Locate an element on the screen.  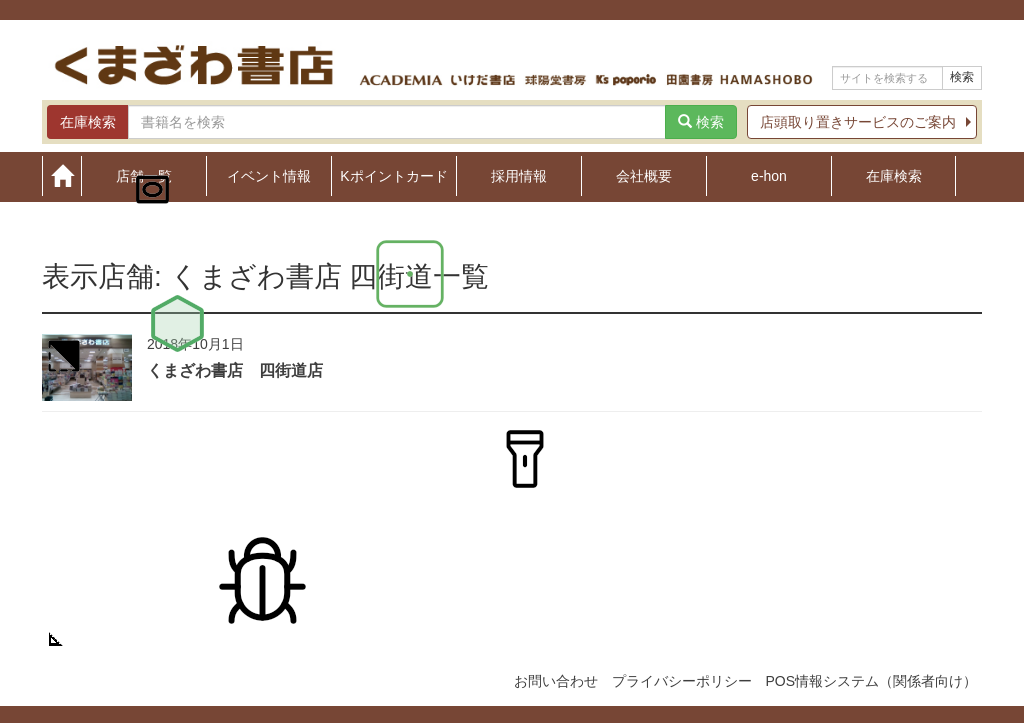
invert current selection is located at coordinates (64, 356).